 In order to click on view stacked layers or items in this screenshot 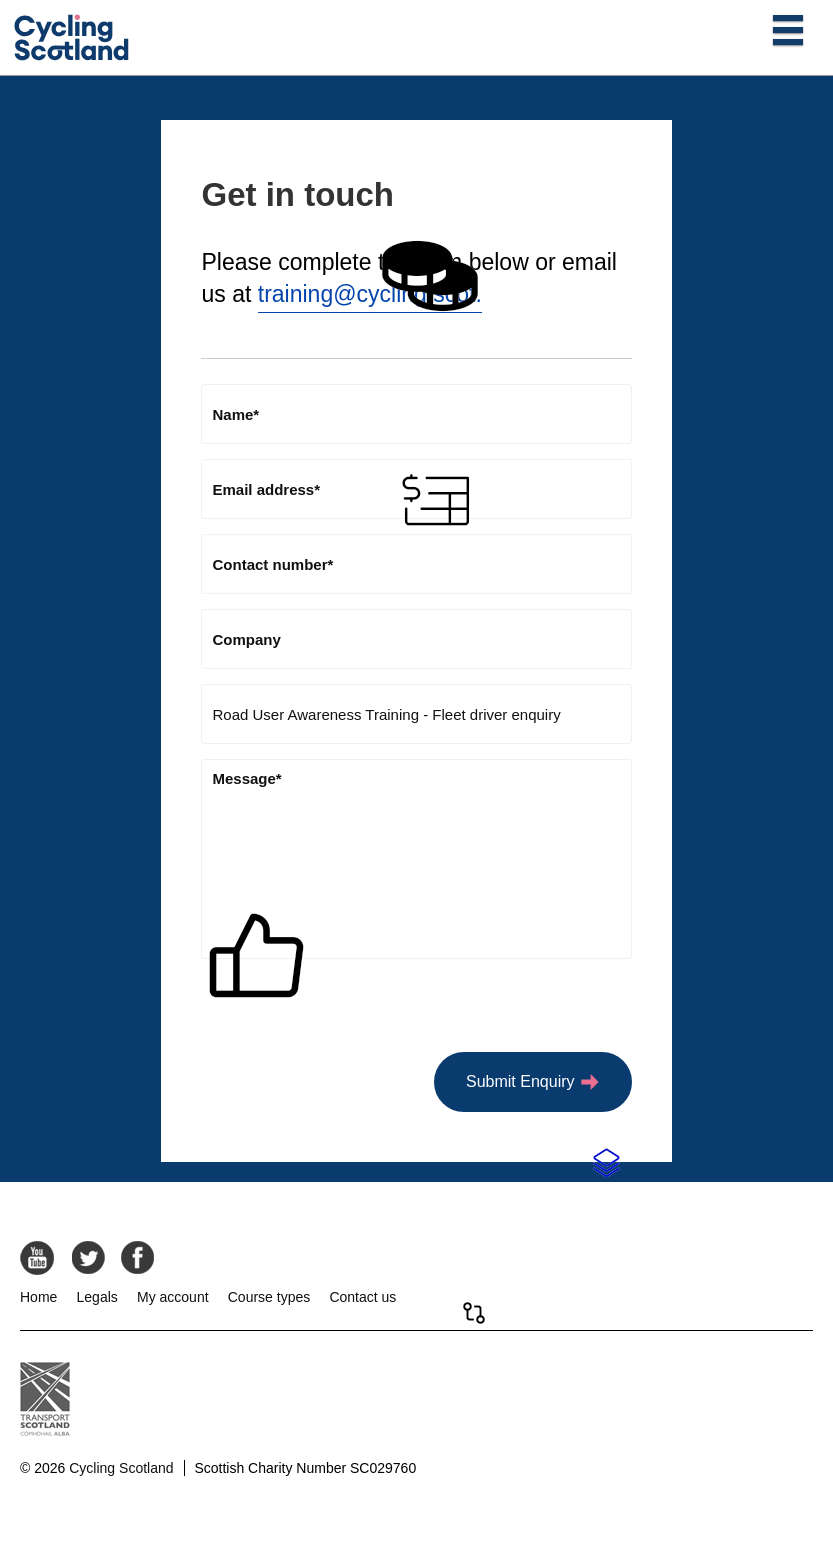, I will do `click(606, 1162)`.